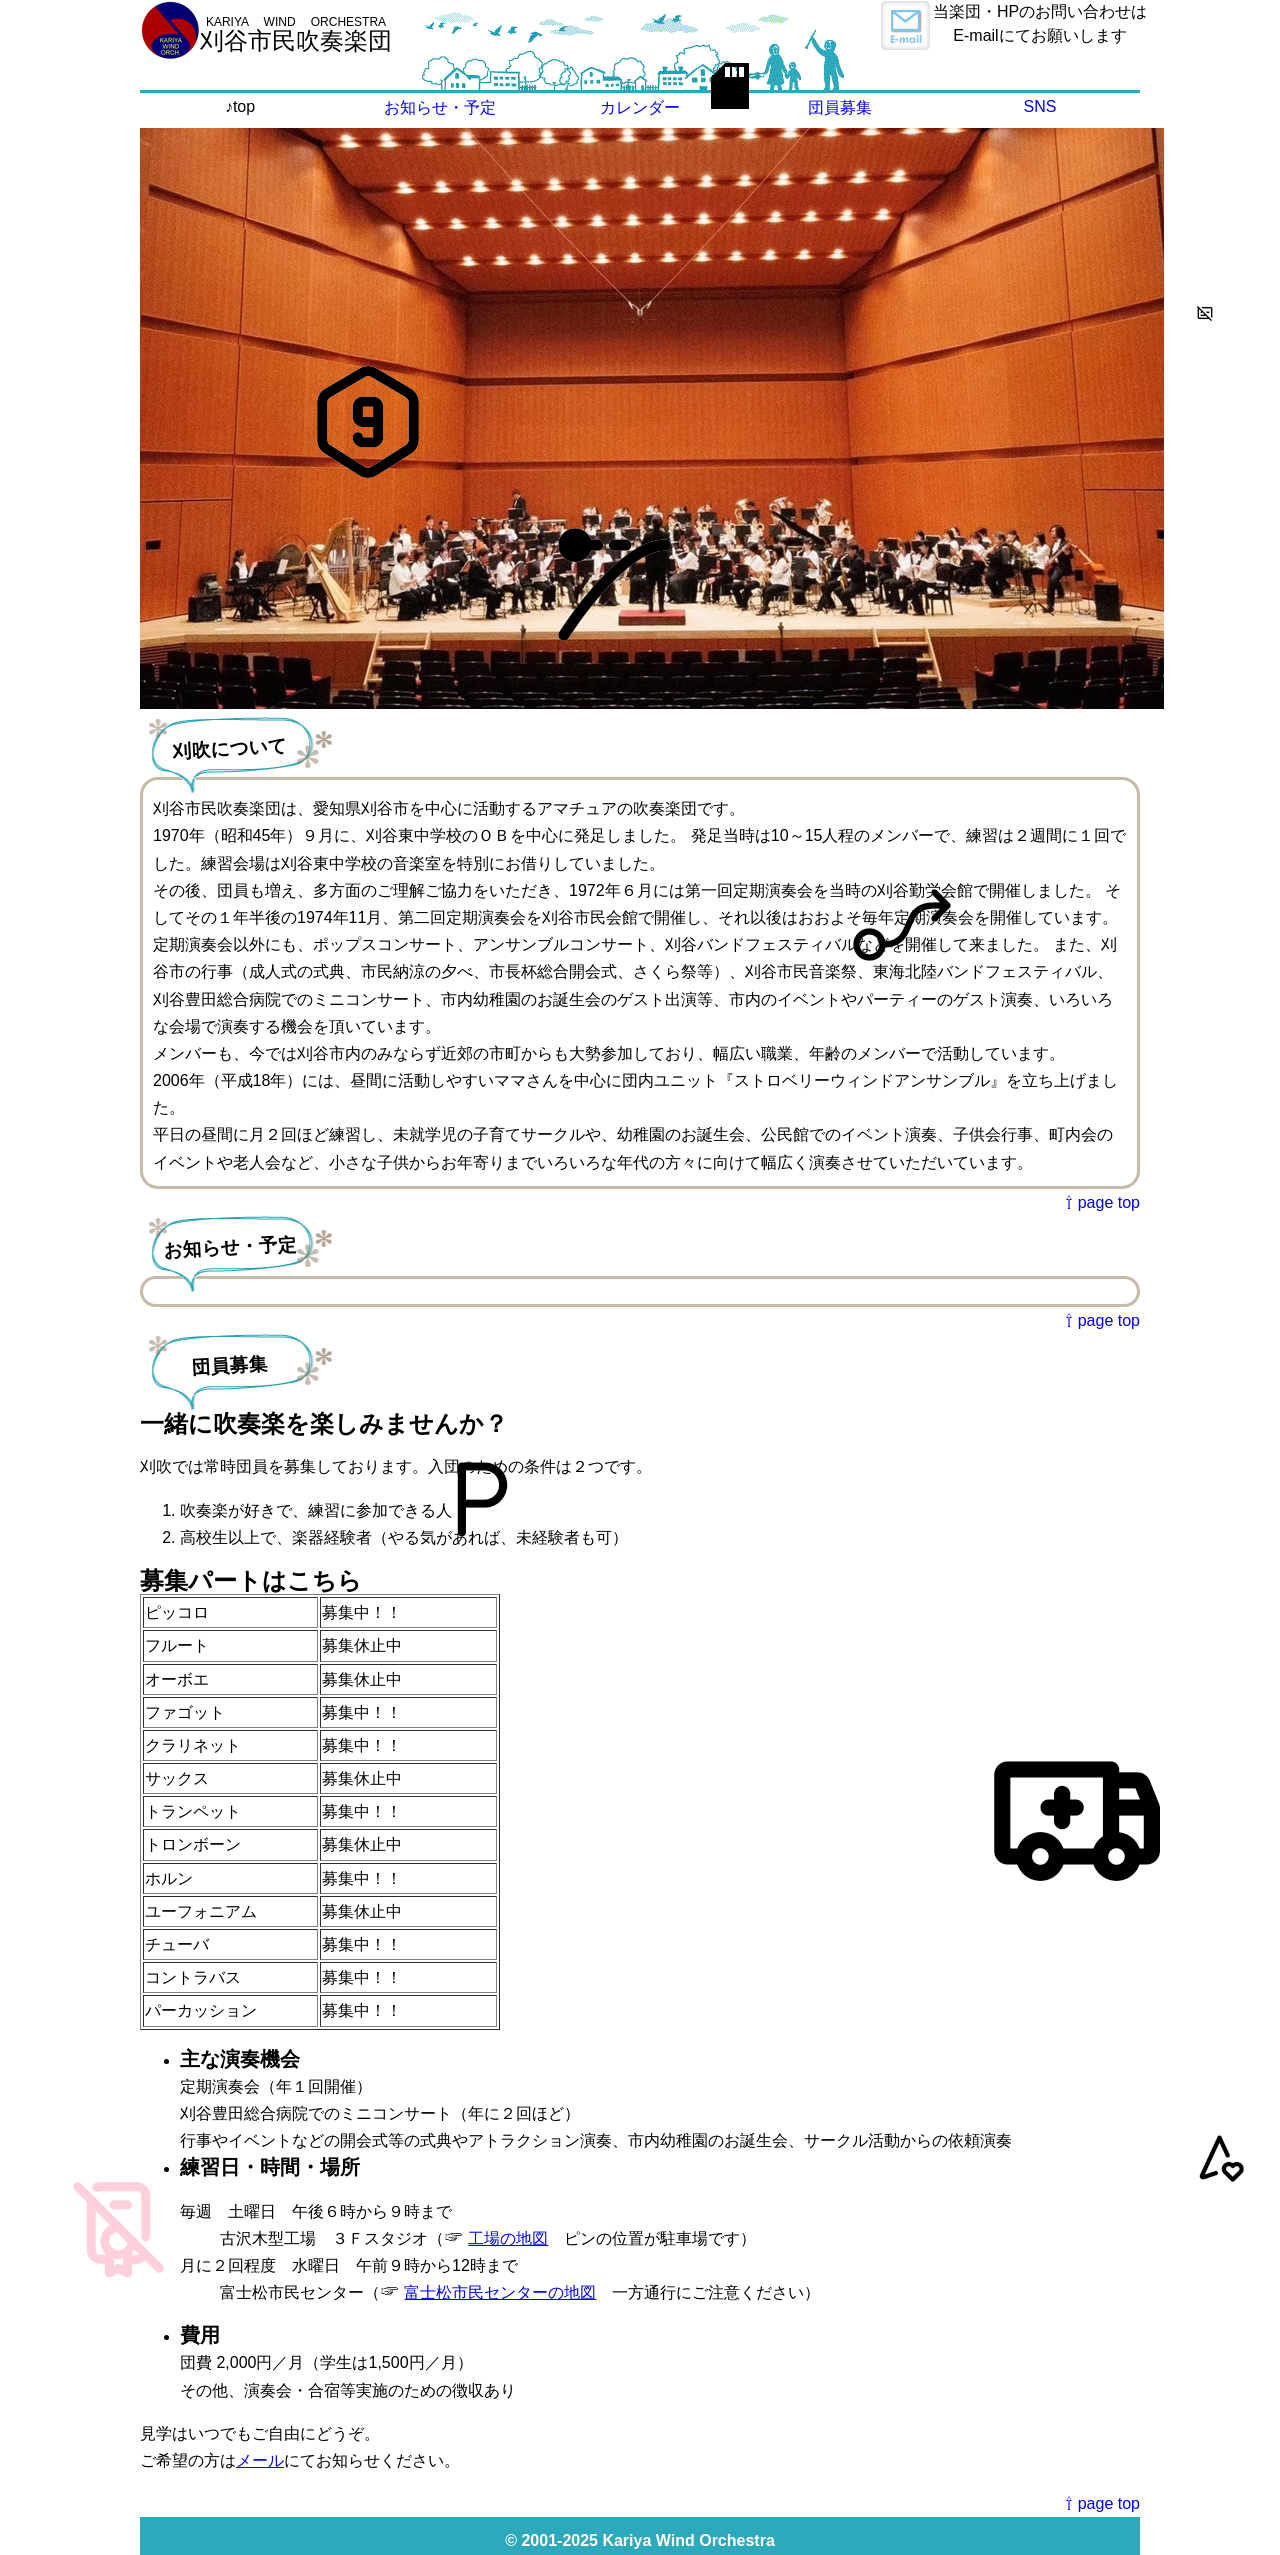 This screenshot has width=1280, height=2555. I want to click on access sd card storage, so click(730, 86).